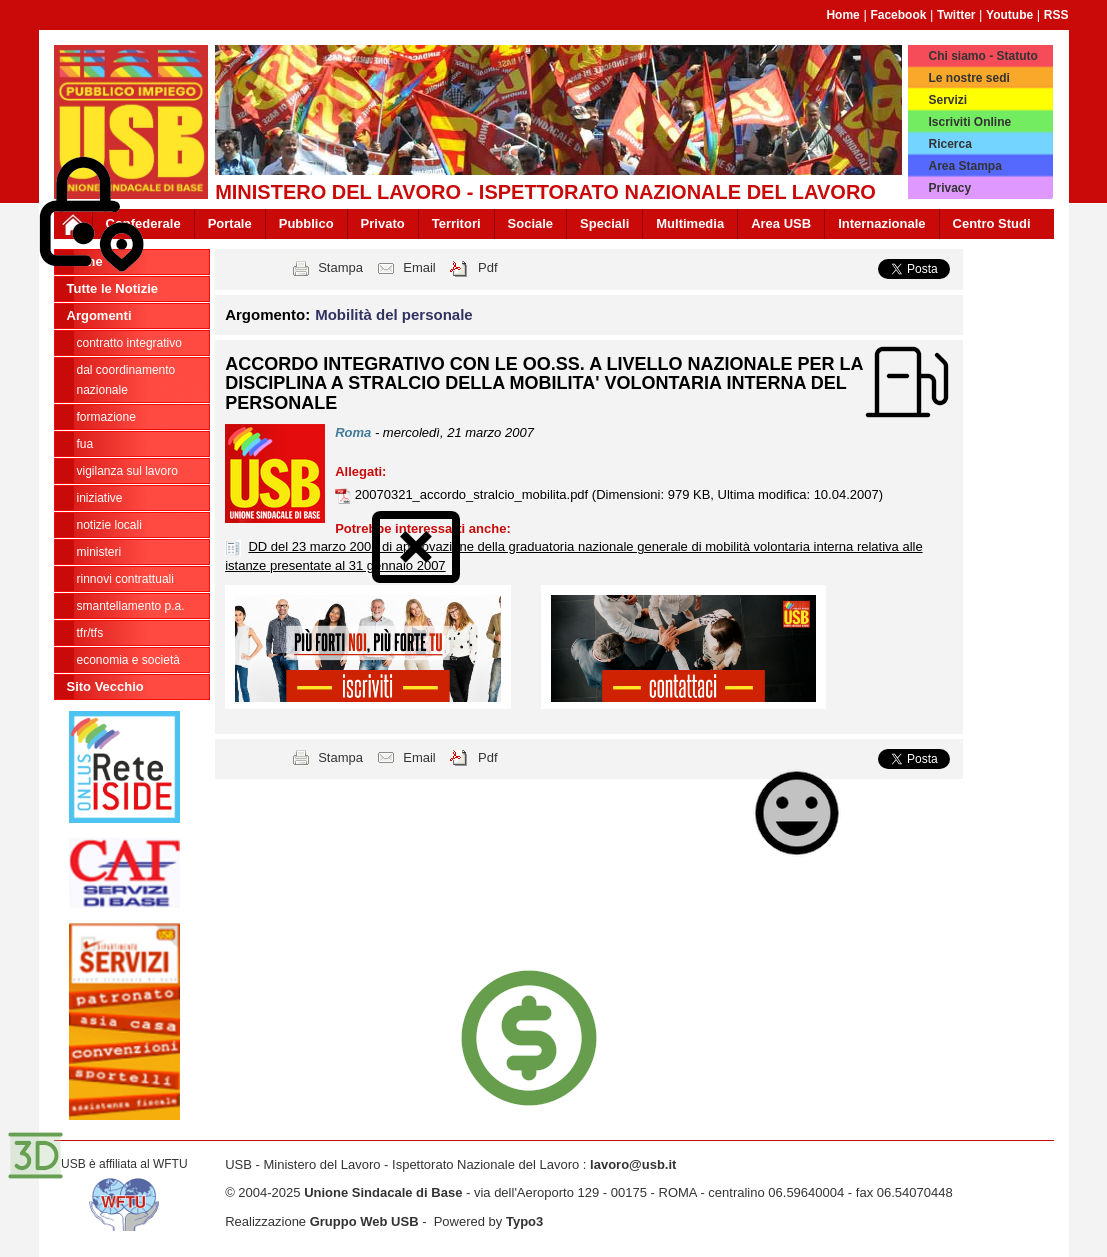 The height and width of the screenshot is (1257, 1107). What do you see at coordinates (35, 1155) in the screenshot?
I see `switch to 3D view mode` at bounding box center [35, 1155].